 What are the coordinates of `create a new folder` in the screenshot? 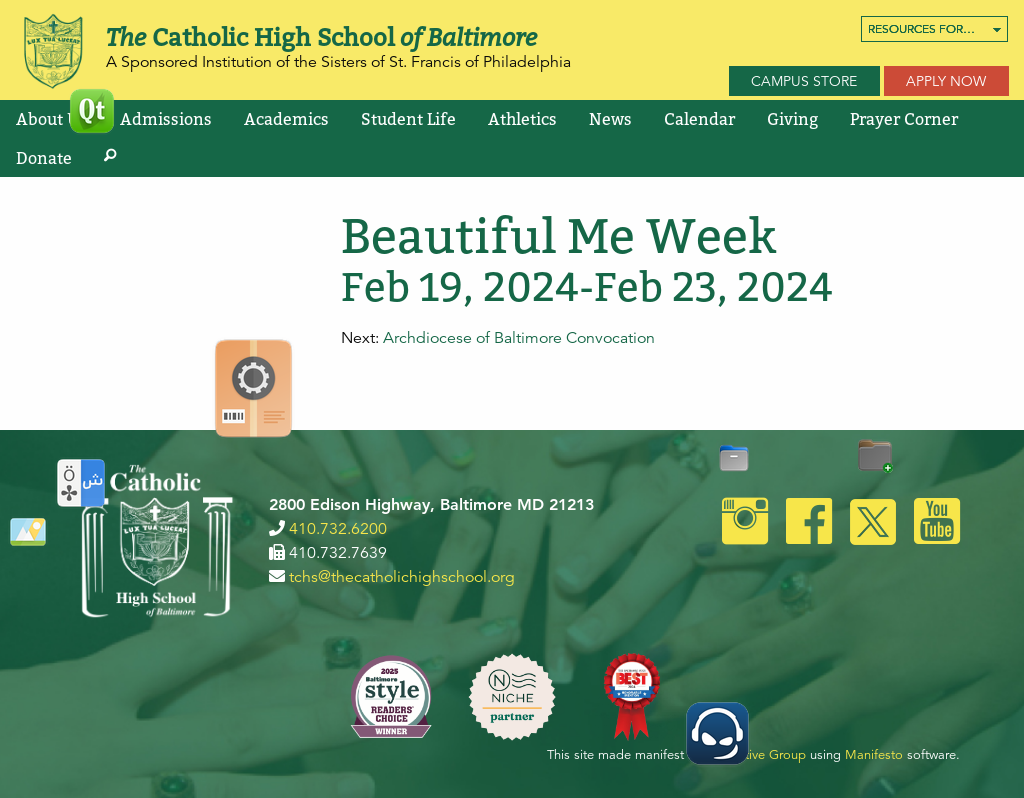 It's located at (875, 455).